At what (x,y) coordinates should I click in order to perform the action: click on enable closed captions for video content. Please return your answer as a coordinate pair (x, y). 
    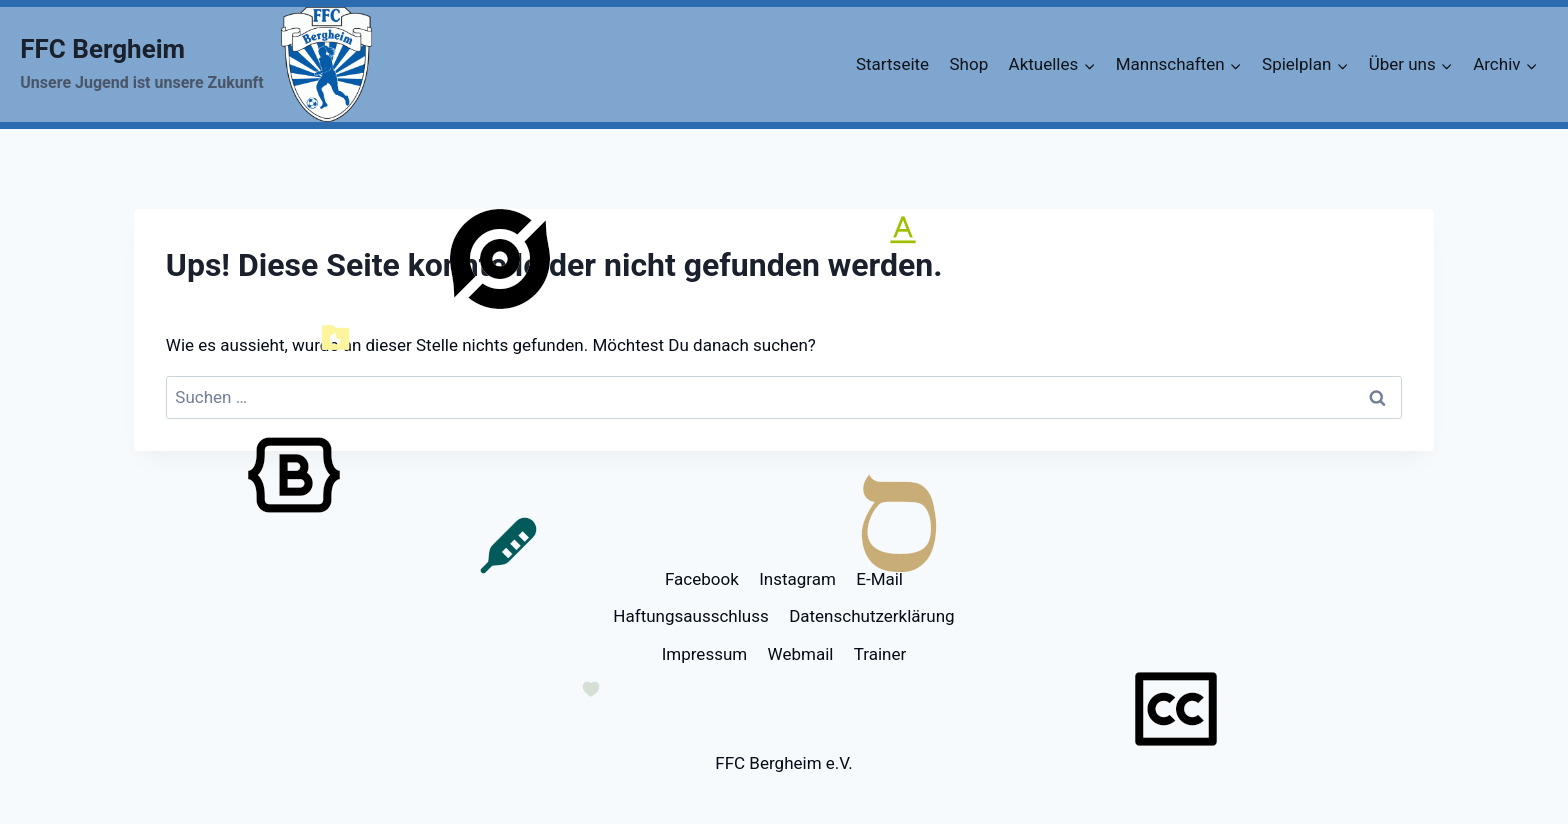
    Looking at the image, I should click on (1176, 709).